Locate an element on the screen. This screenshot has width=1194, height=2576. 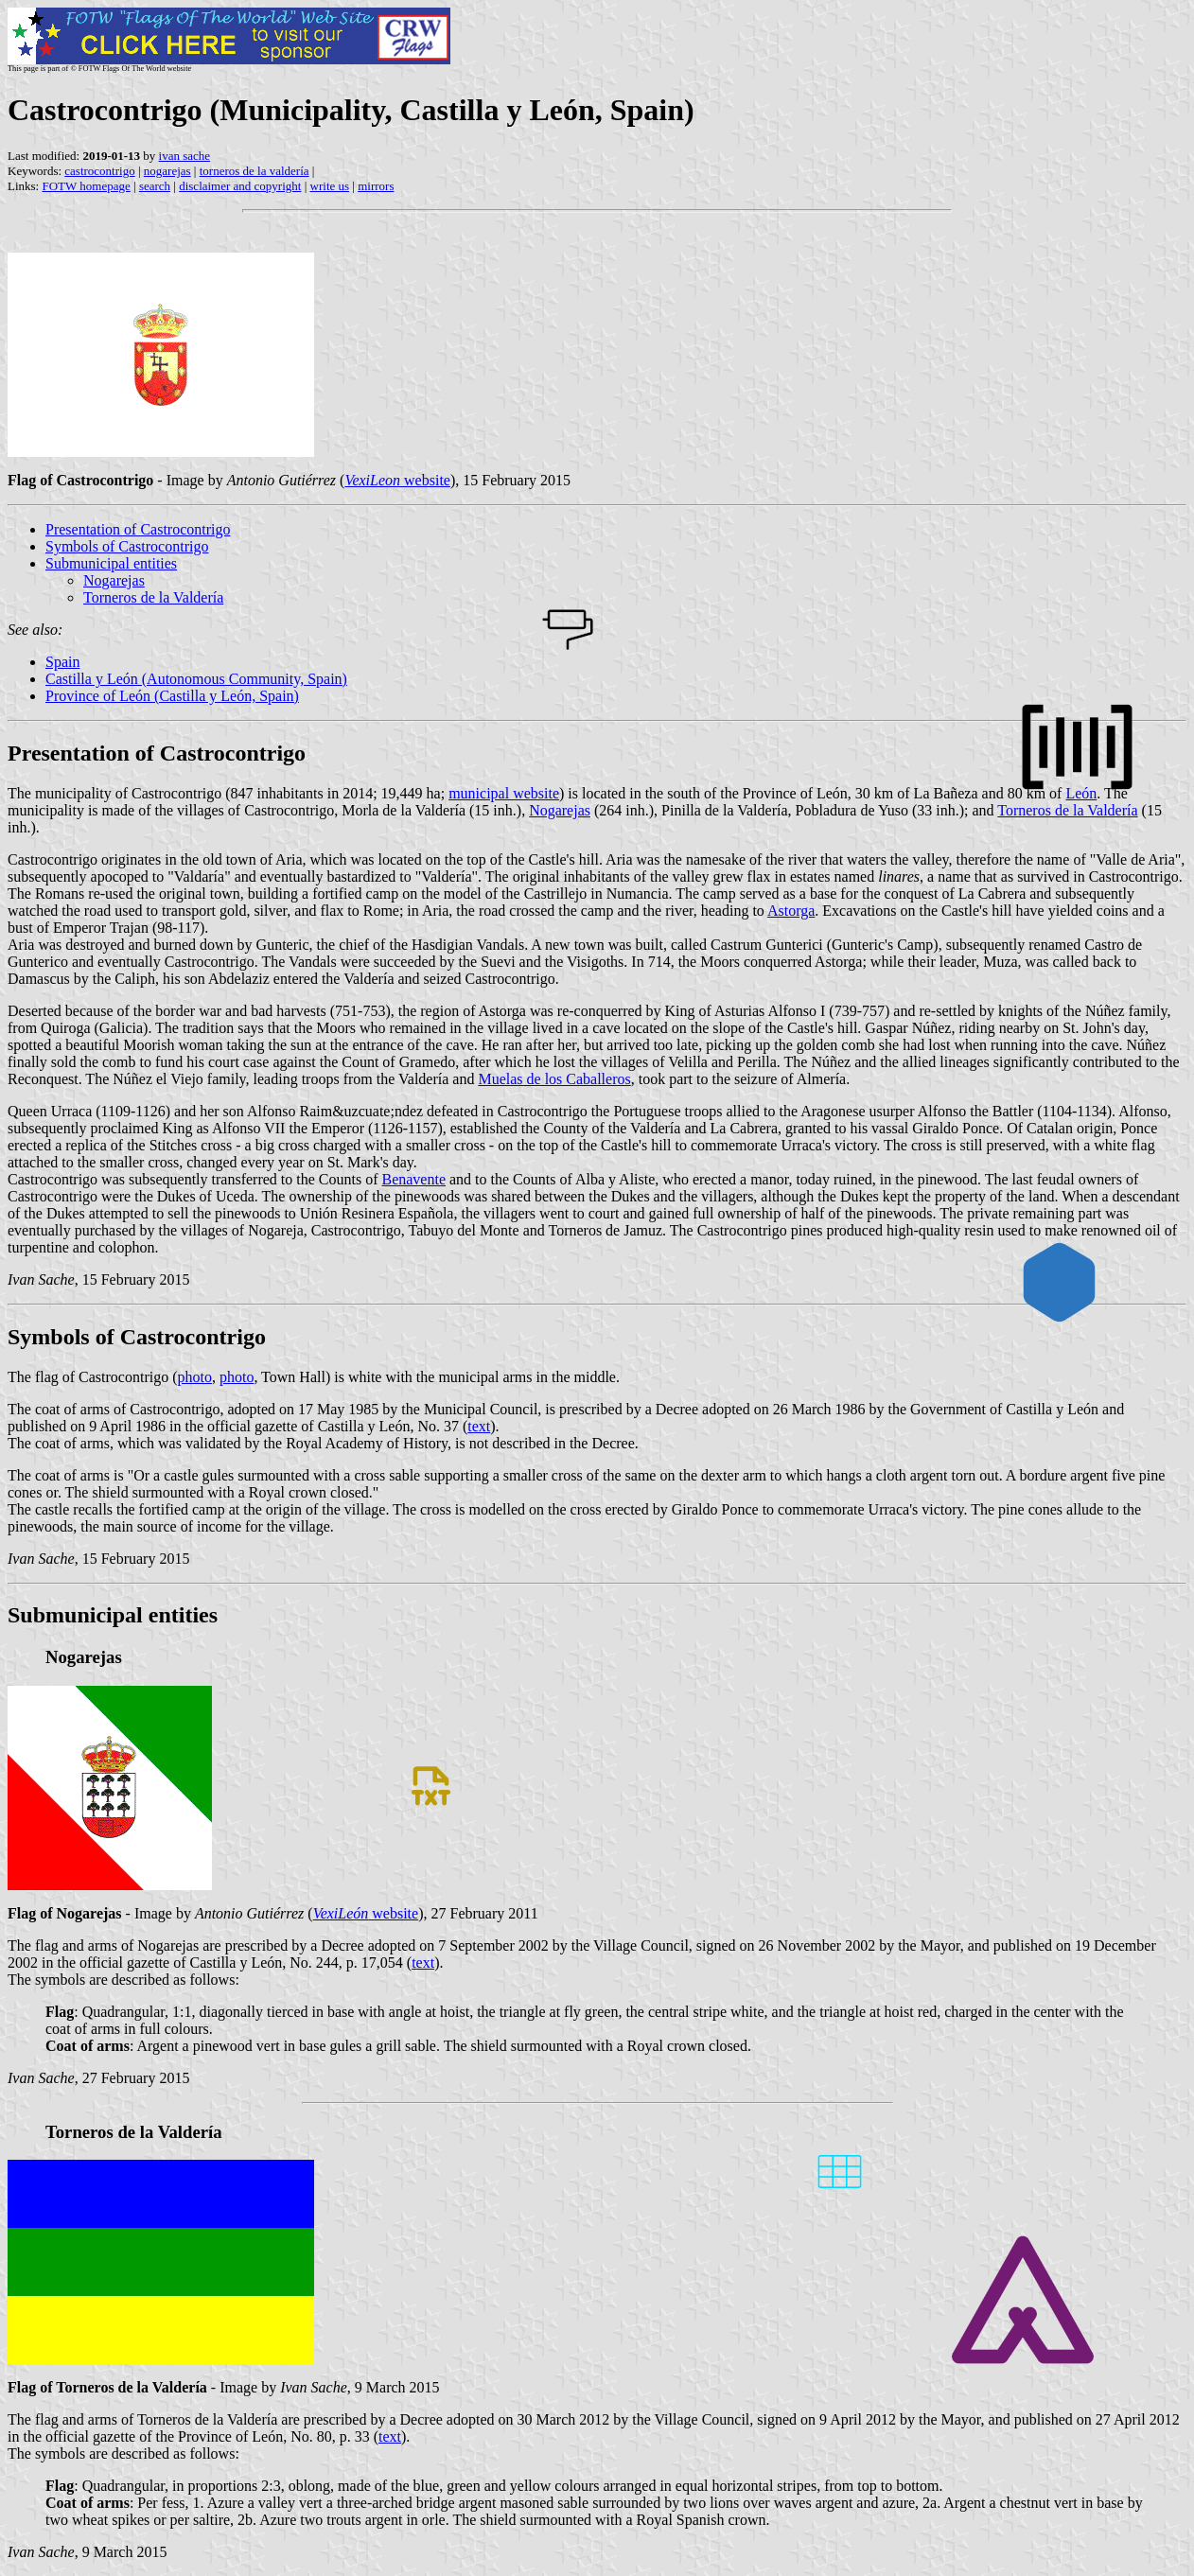
open a text file is located at coordinates (430, 1787).